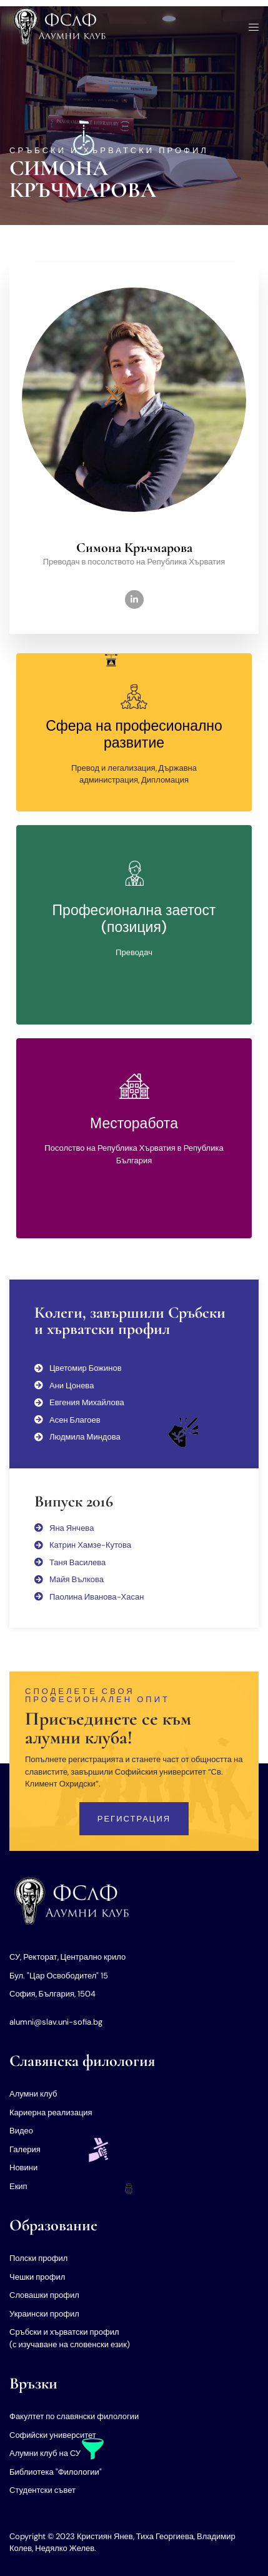 The height and width of the screenshot is (2576, 268). I want to click on select unicycle or single-wheel vehicle option, so click(84, 138).